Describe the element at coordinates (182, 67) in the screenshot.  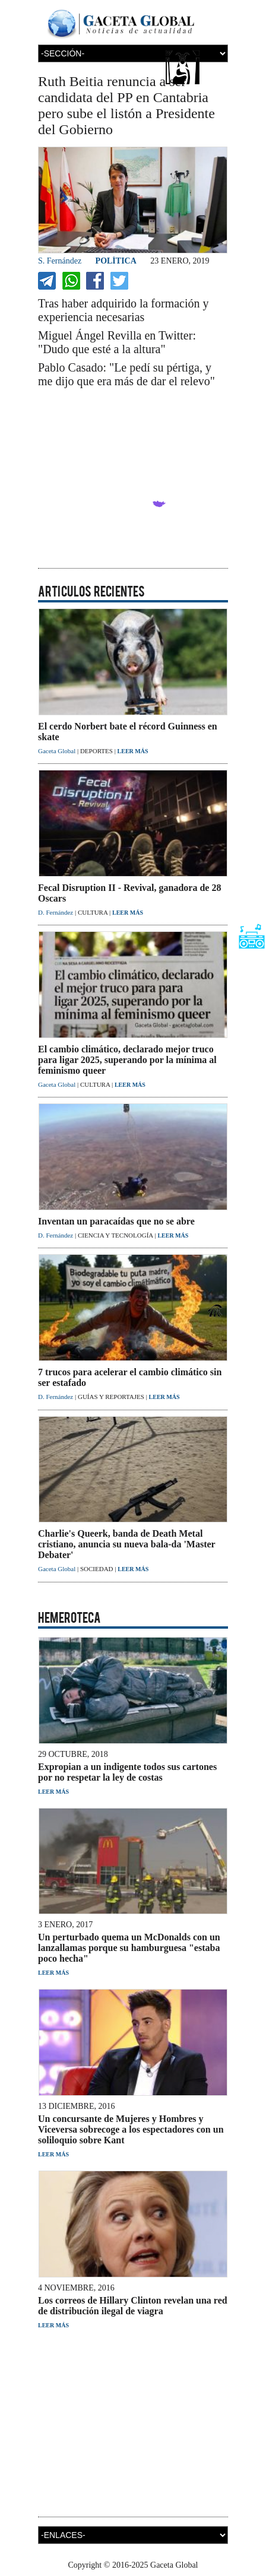
I see `the high priestess tarot card` at that location.